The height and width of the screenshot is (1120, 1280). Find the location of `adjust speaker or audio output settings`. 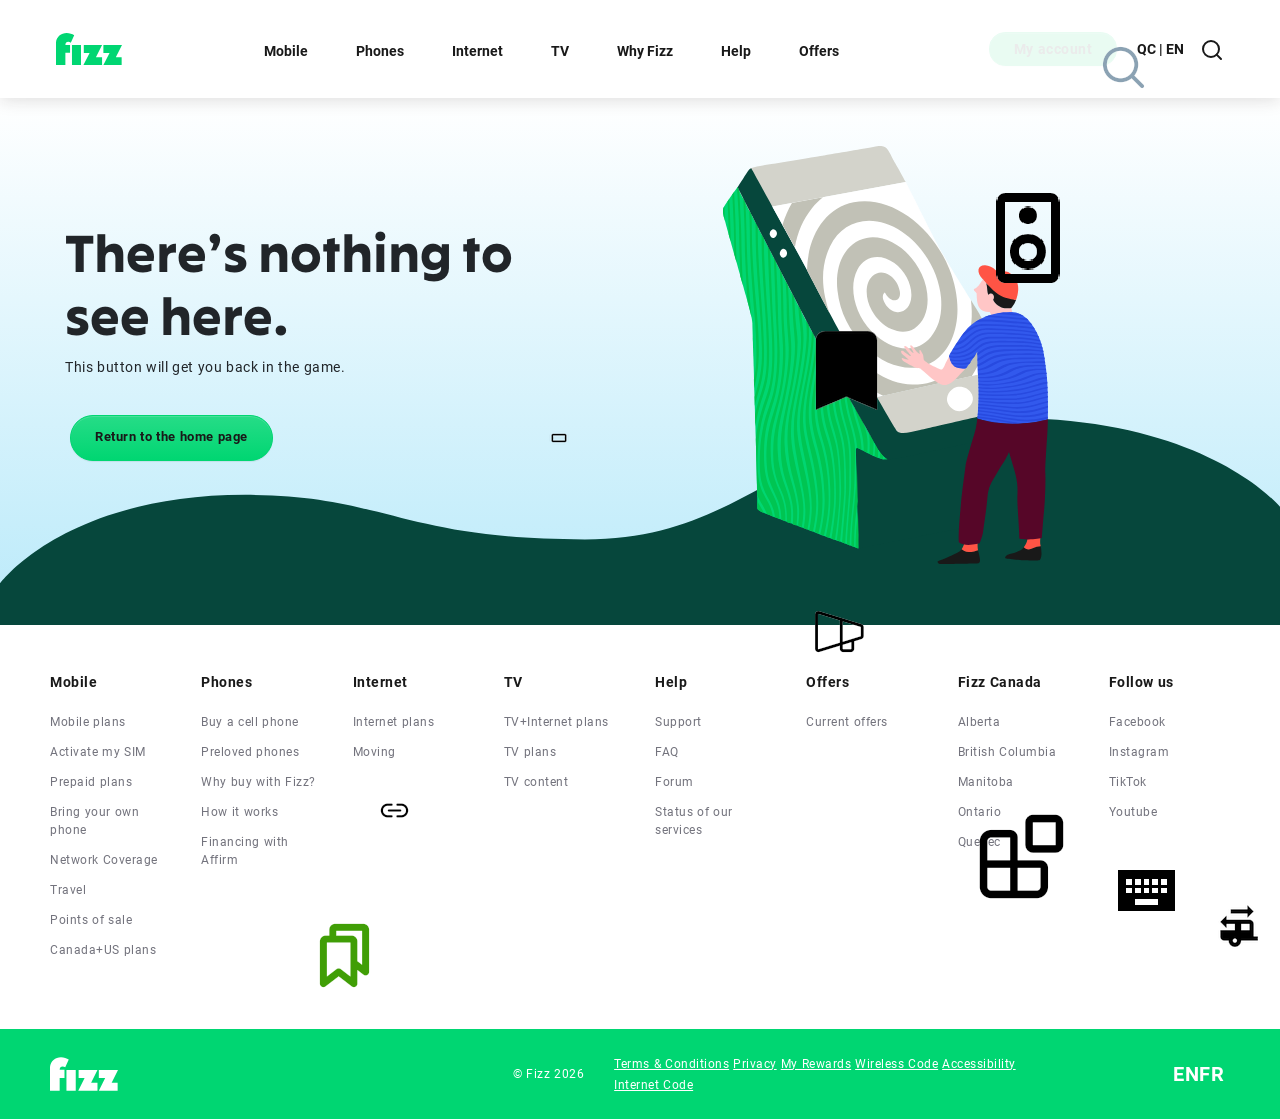

adjust speaker or audio output settings is located at coordinates (1028, 238).